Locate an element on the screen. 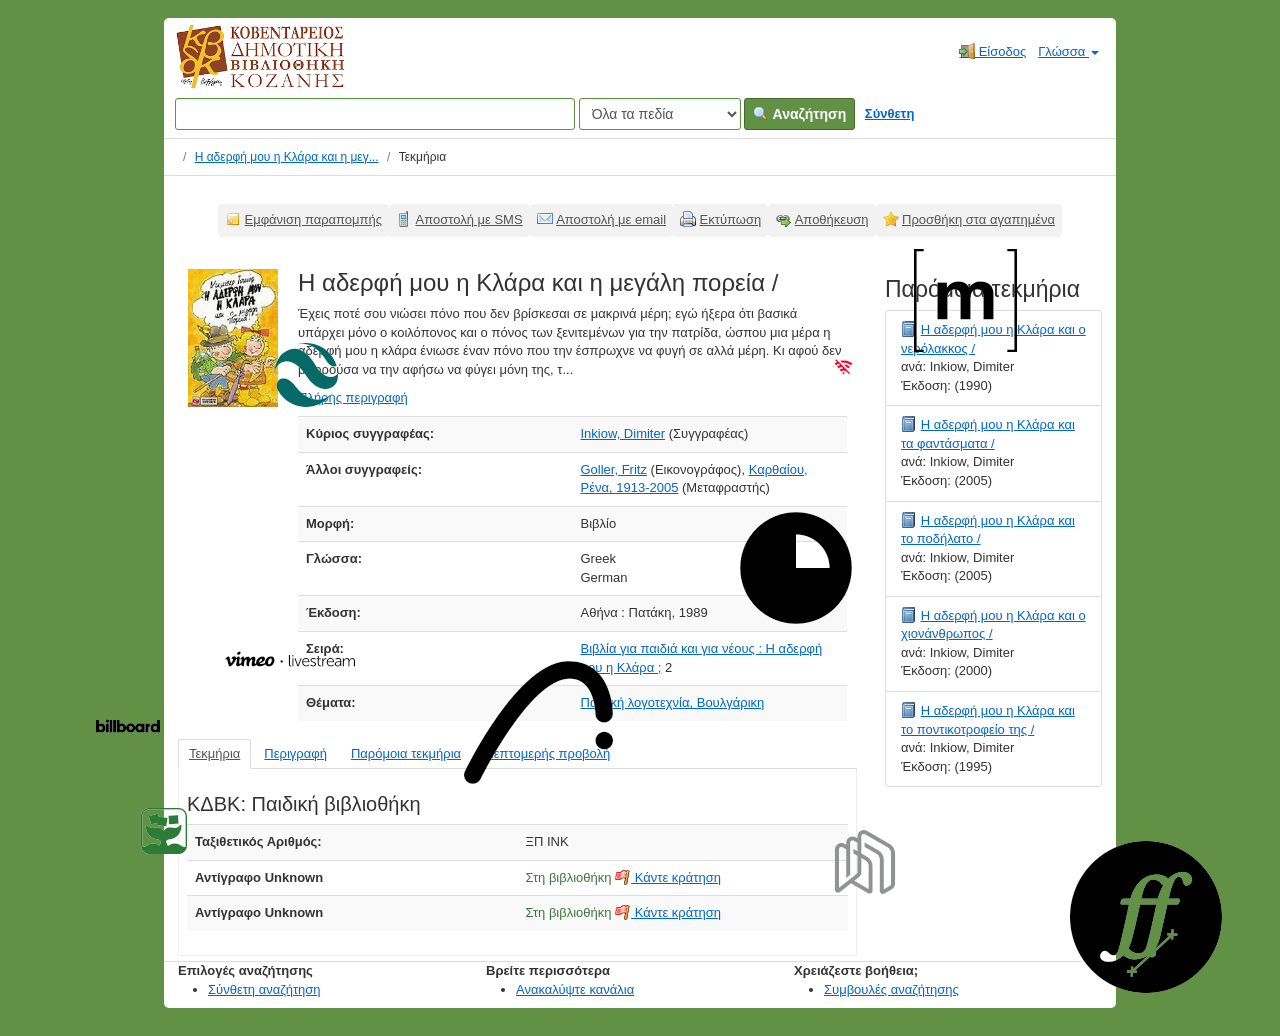 Image resolution: width=1280 pixels, height=1036 pixels. open archicad application is located at coordinates (538, 722).